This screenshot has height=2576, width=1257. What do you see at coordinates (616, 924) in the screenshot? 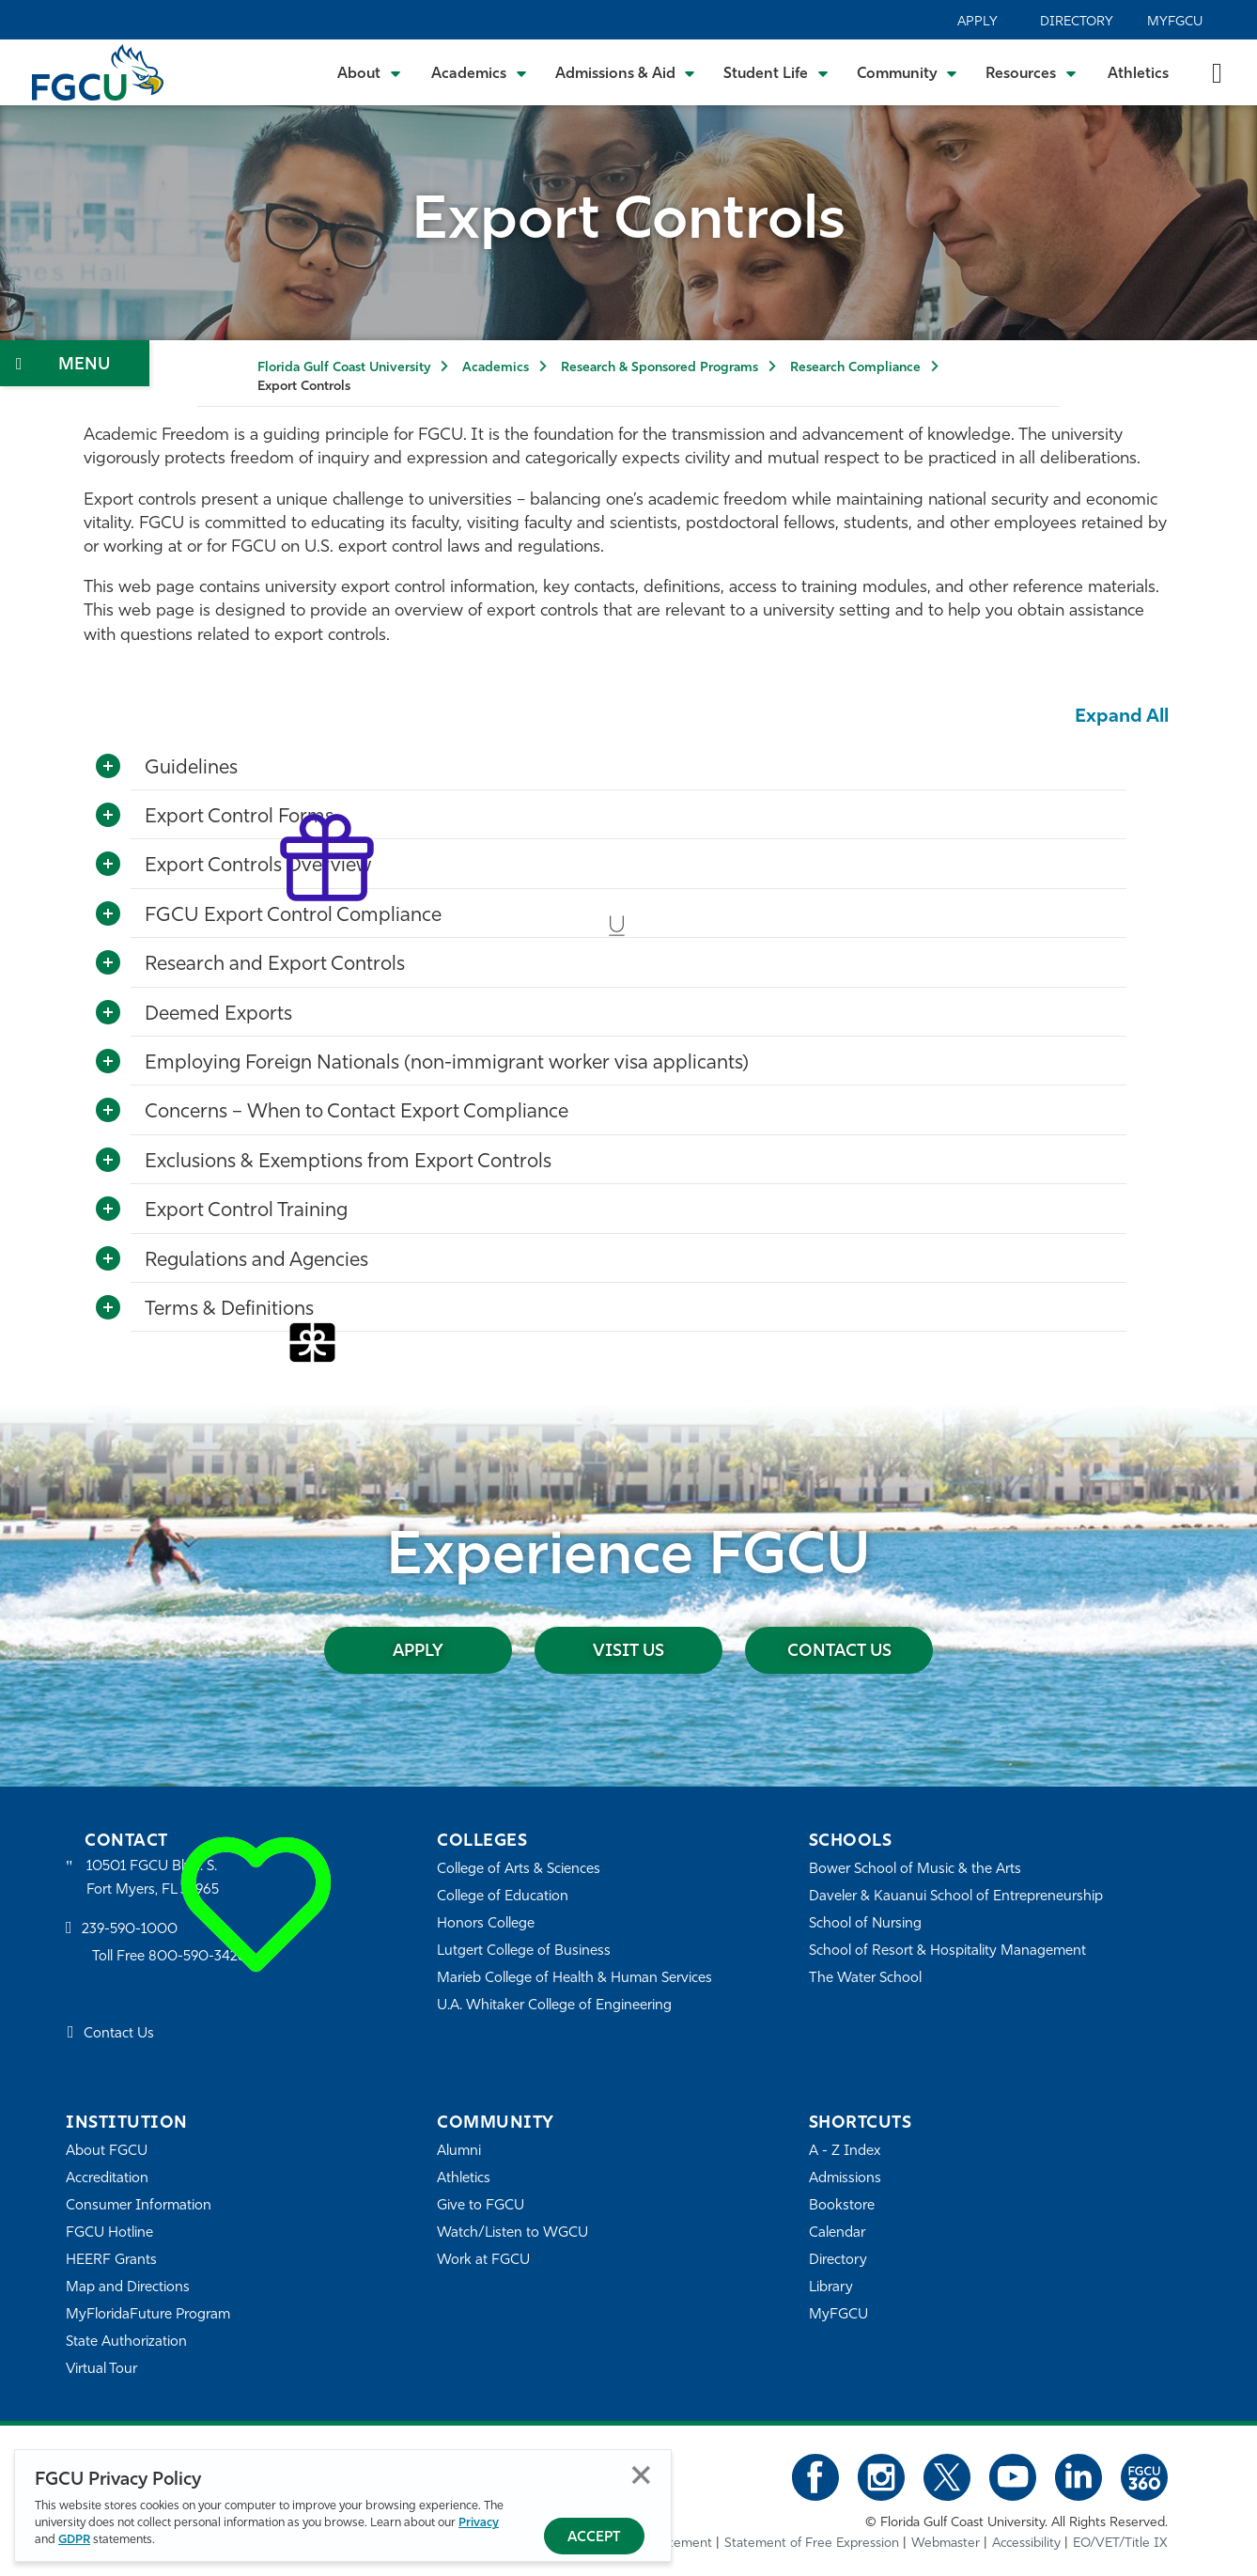
I see `apply underline formatting to selected text` at bounding box center [616, 924].